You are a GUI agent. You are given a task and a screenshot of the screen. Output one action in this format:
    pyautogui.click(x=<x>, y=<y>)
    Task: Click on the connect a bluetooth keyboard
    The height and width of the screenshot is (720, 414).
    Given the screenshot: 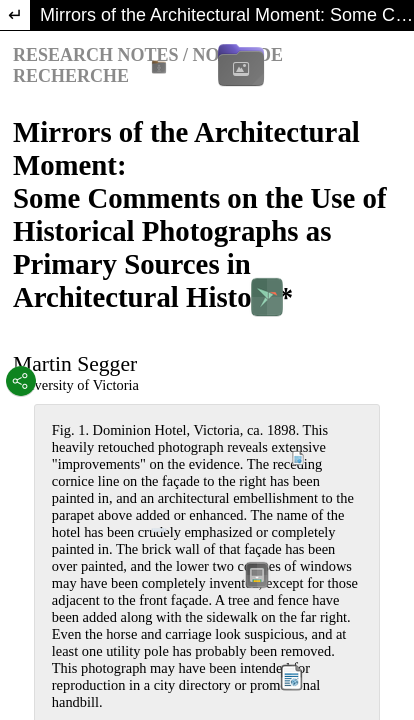 What is the action you would take?
    pyautogui.click(x=159, y=530)
    